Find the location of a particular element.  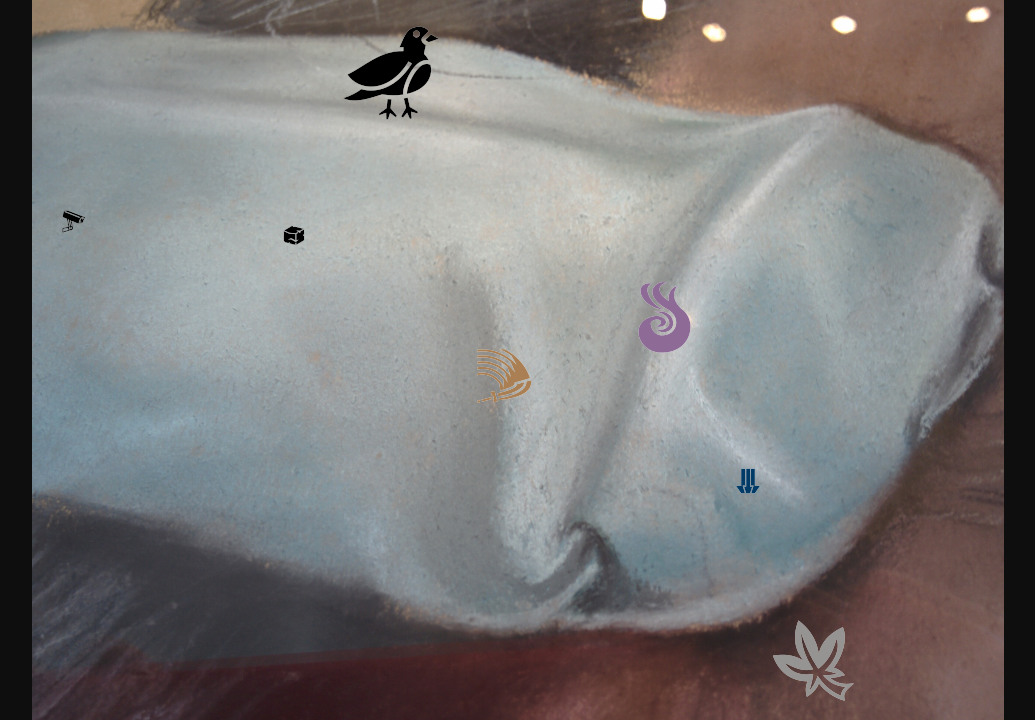

indicates weather effect active in game is located at coordinates (664, 317).